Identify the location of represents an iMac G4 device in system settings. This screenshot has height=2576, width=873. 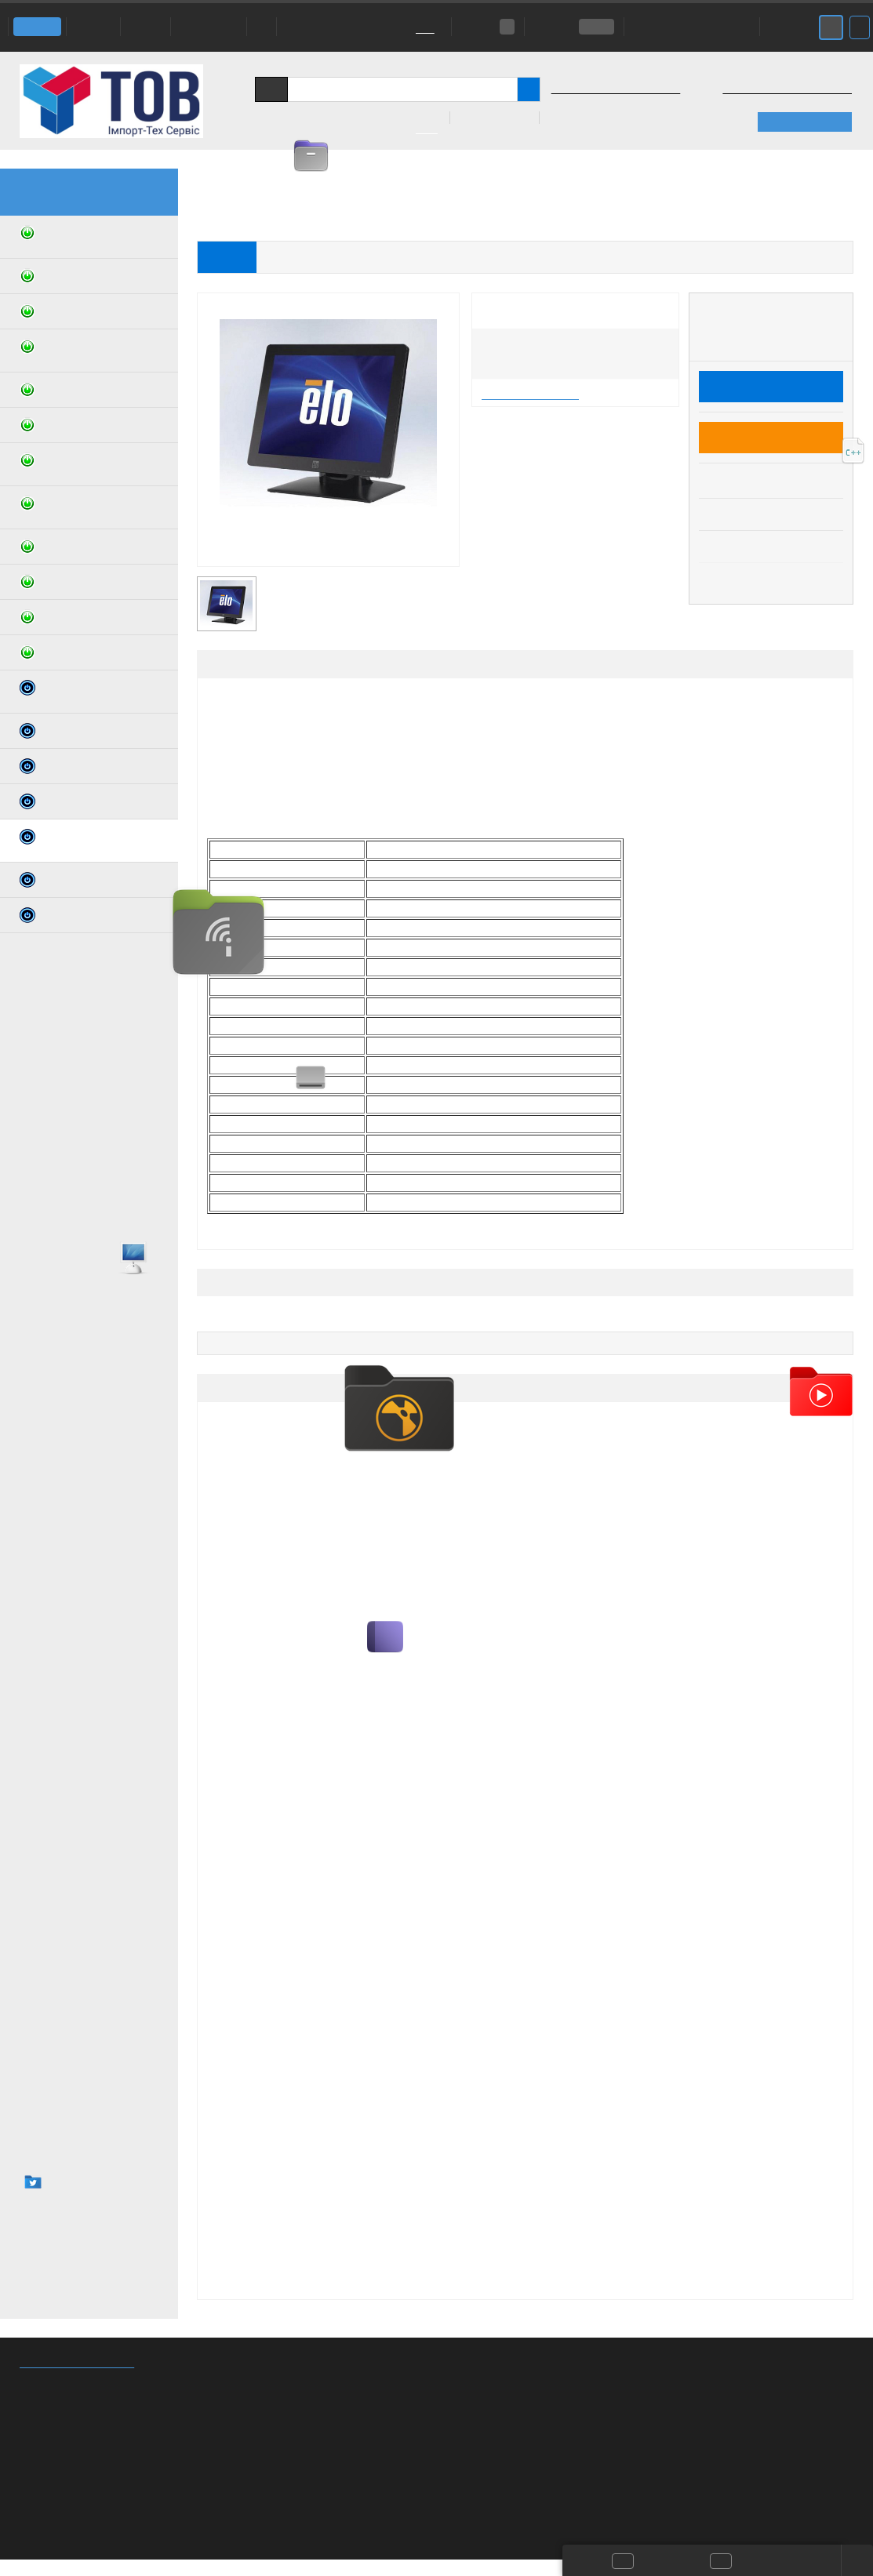
(133, 1256).